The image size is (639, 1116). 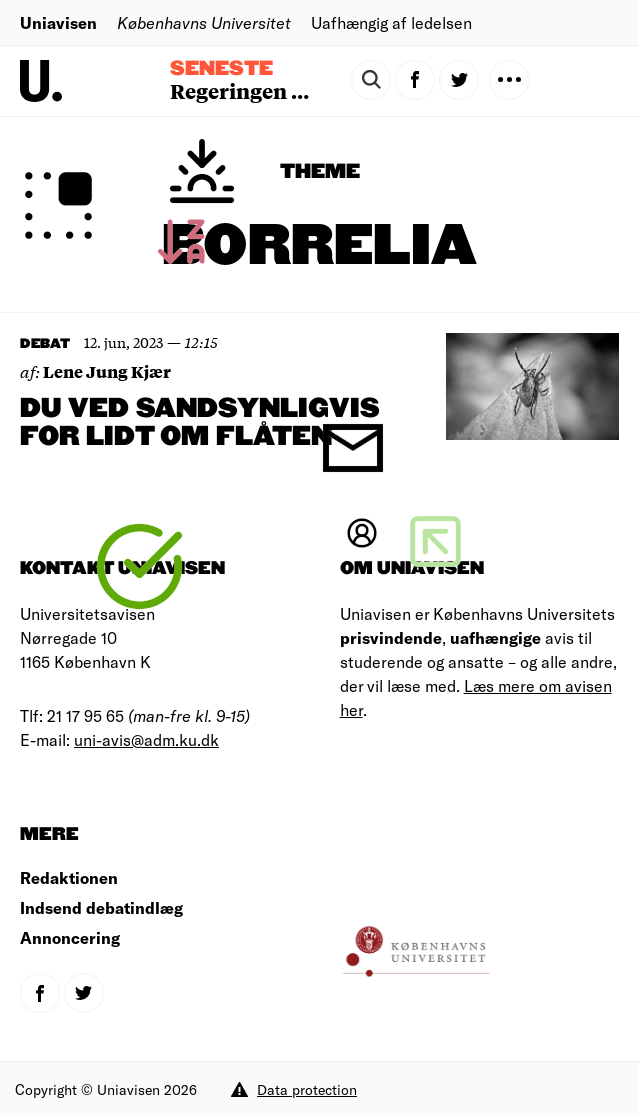 I want to click on sort items in reverse alphabetical order (Z to A), so click(x=182, y=241).